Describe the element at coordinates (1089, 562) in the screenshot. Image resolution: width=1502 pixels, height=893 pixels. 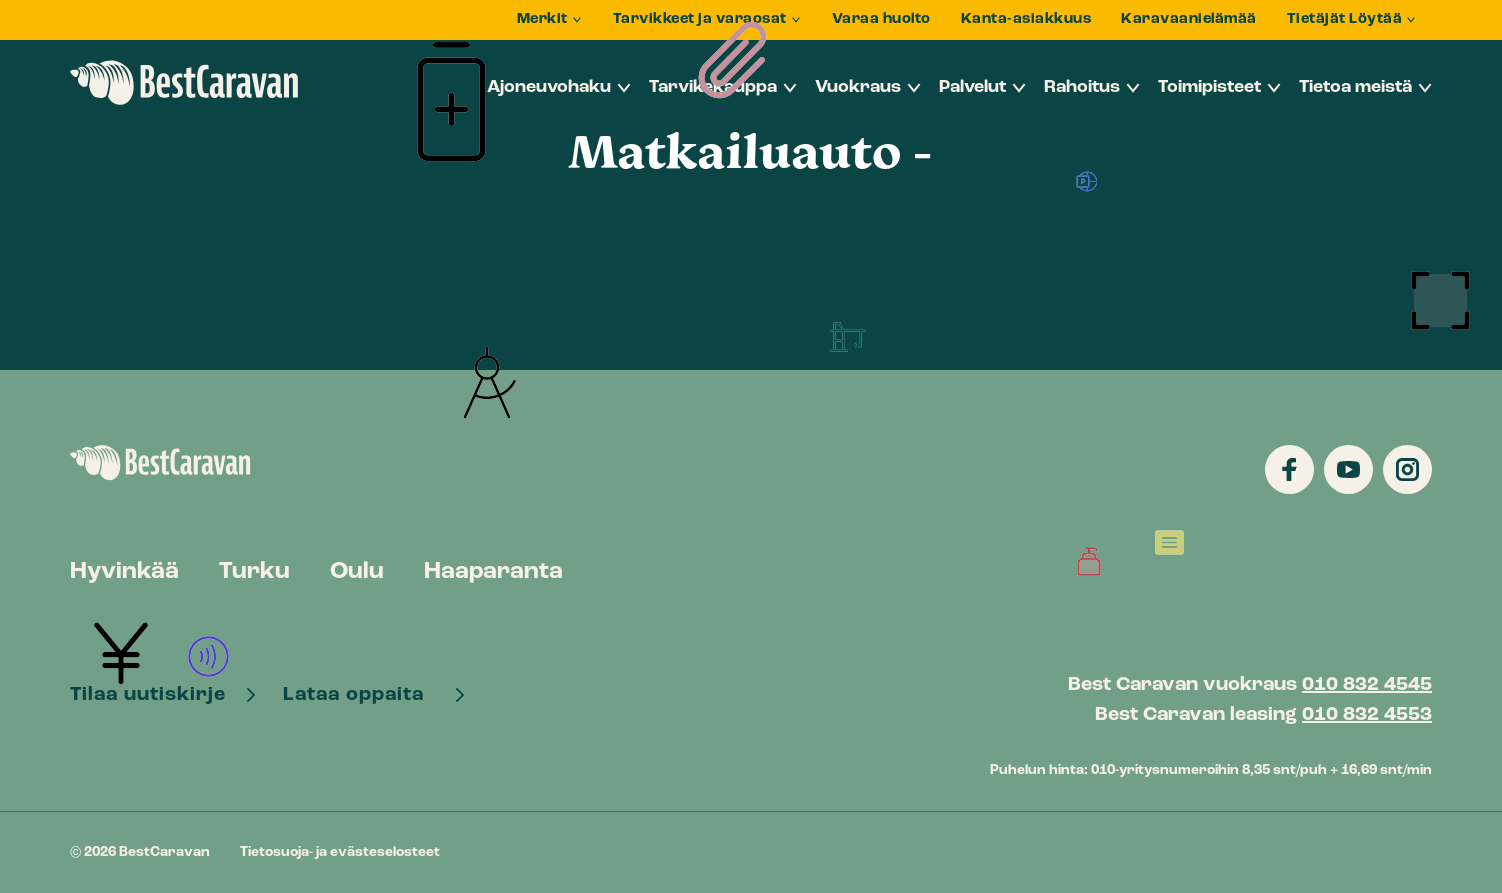
I see `access hygiene or handwashing reminders` at that location.